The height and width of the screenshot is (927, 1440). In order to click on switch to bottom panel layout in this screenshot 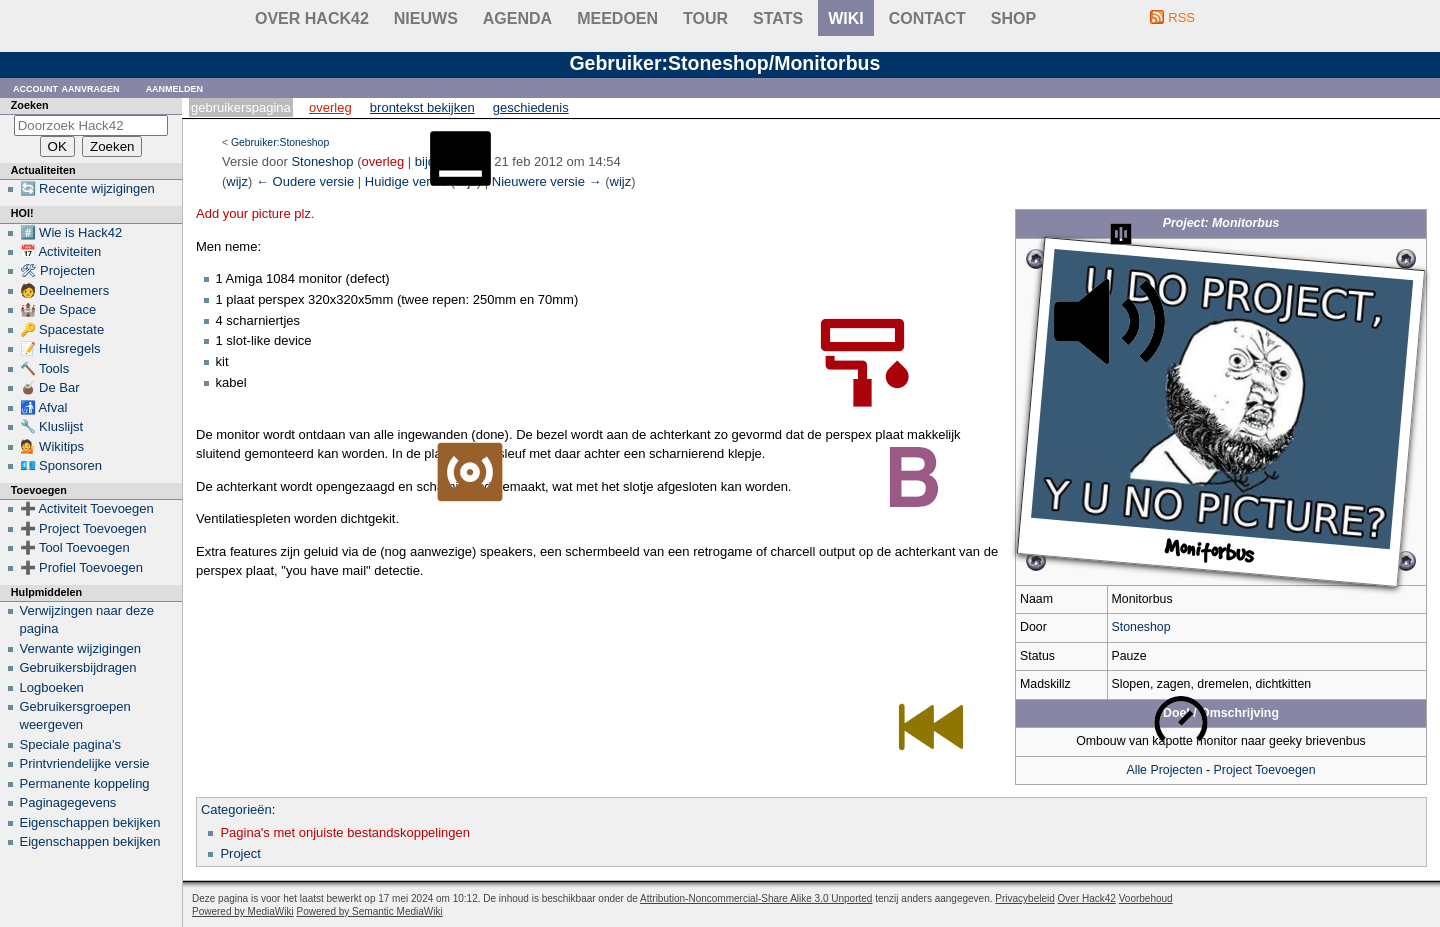, I will do `click(460, 158)`.